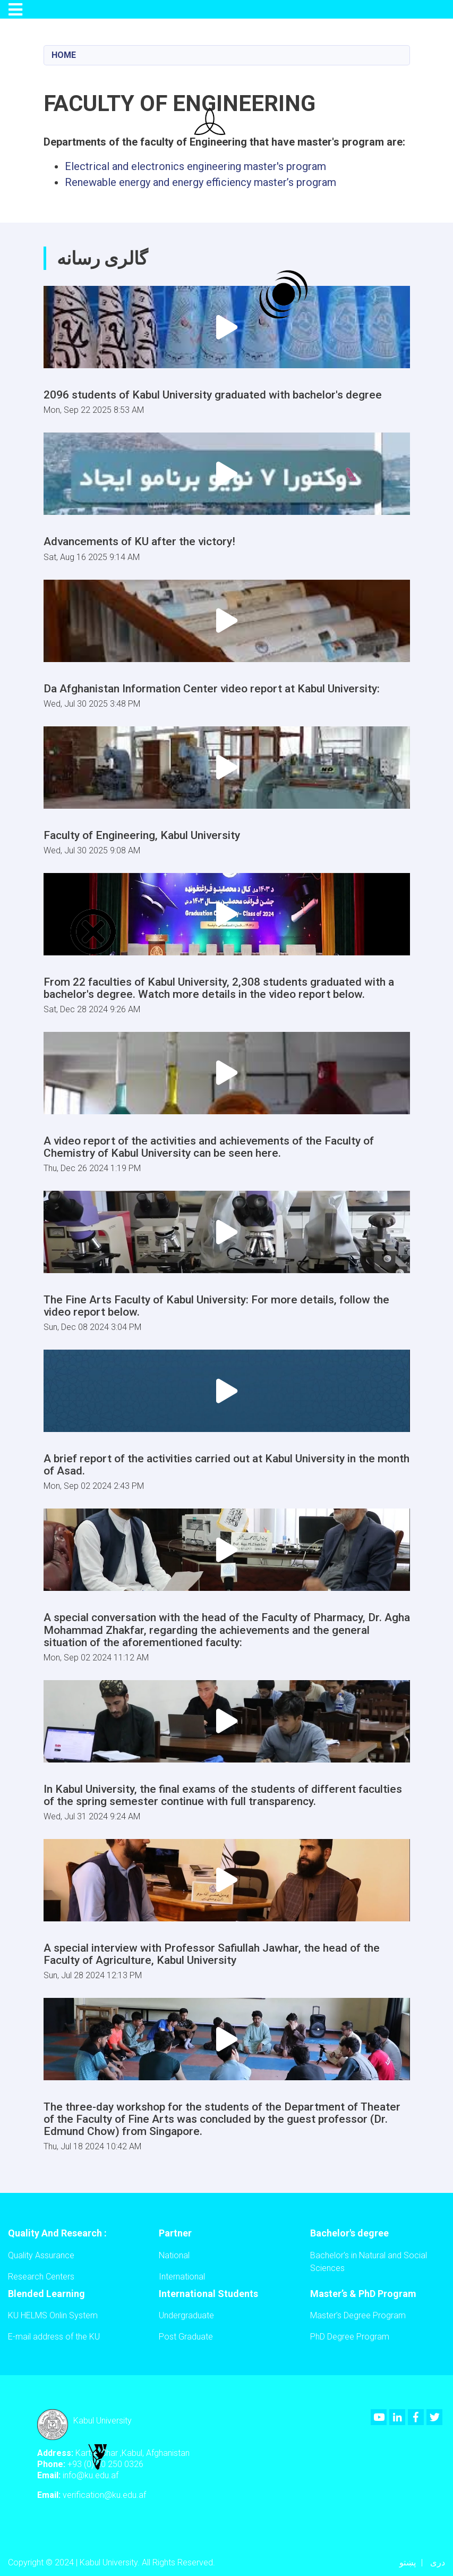 The width and height of the screenshot is (453, 2576). I want to click on indicates damage or injury status, so click(322, 2048).